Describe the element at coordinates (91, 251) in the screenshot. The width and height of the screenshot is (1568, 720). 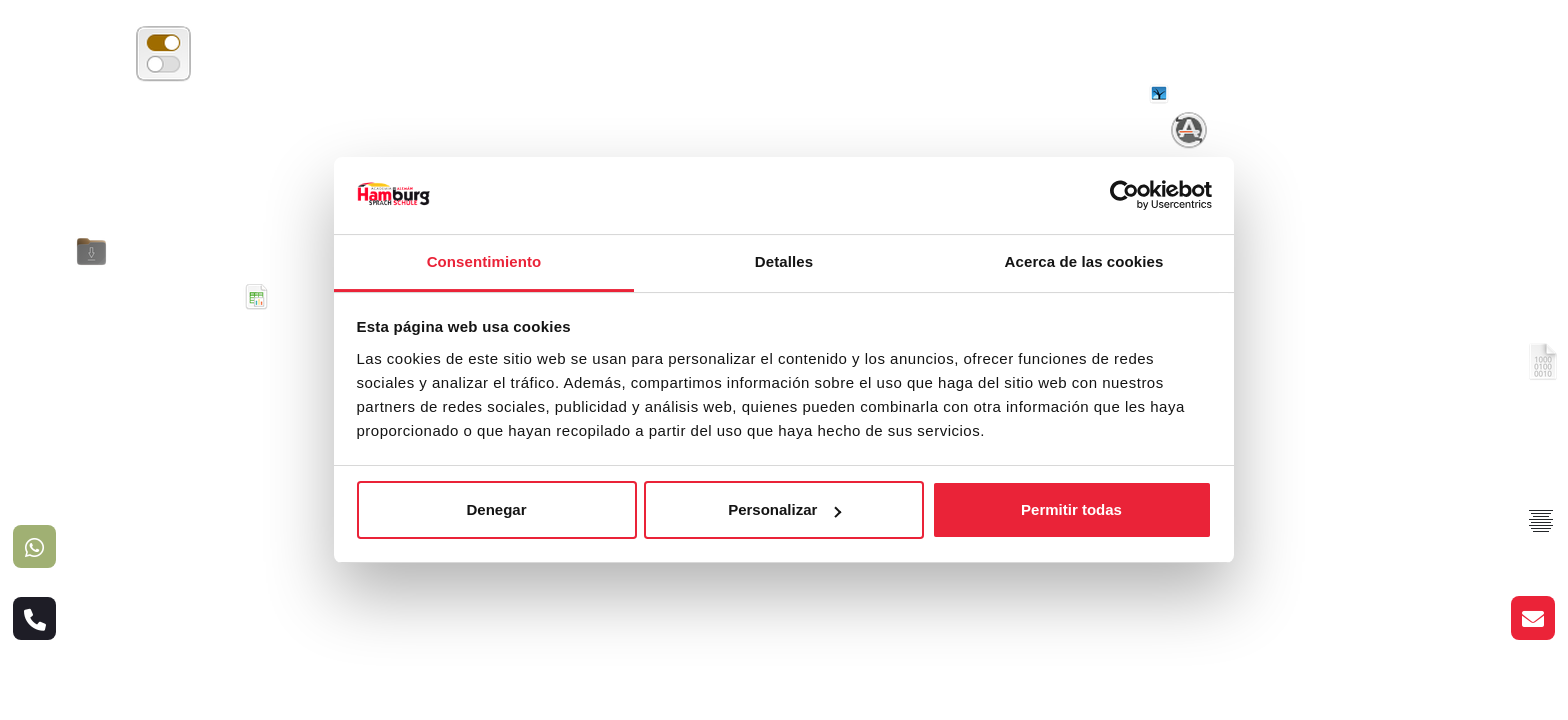
I see `access your downloads folder` at that location.